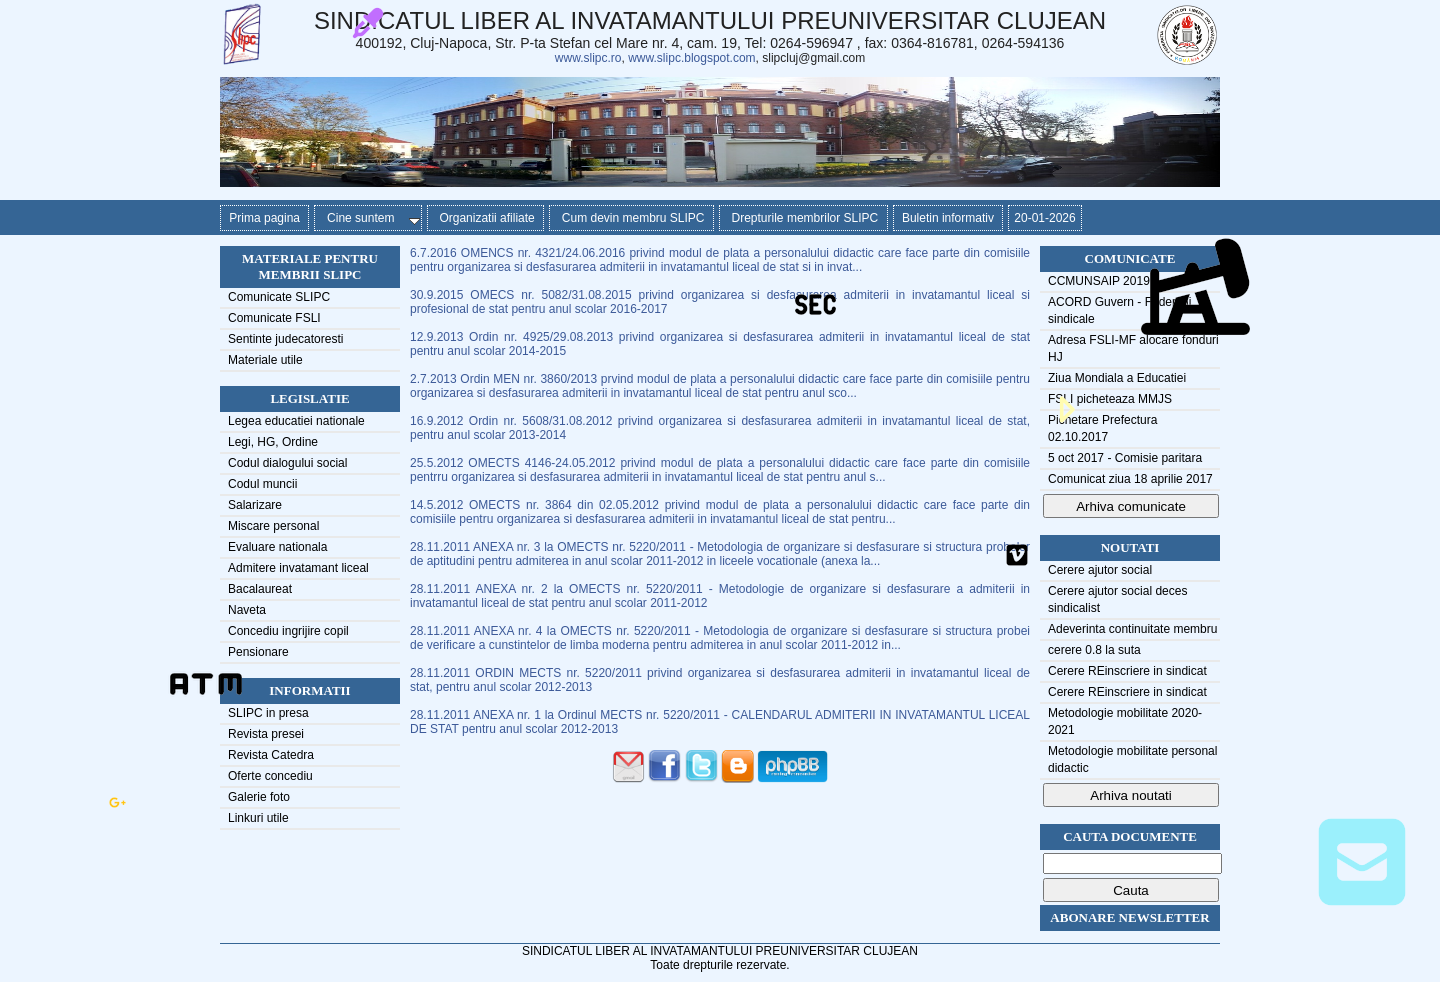 Image resolution: width=1440 pixels, height=982 pixels. I want to click on secant function in a math or calculator app, so click(815, 304).